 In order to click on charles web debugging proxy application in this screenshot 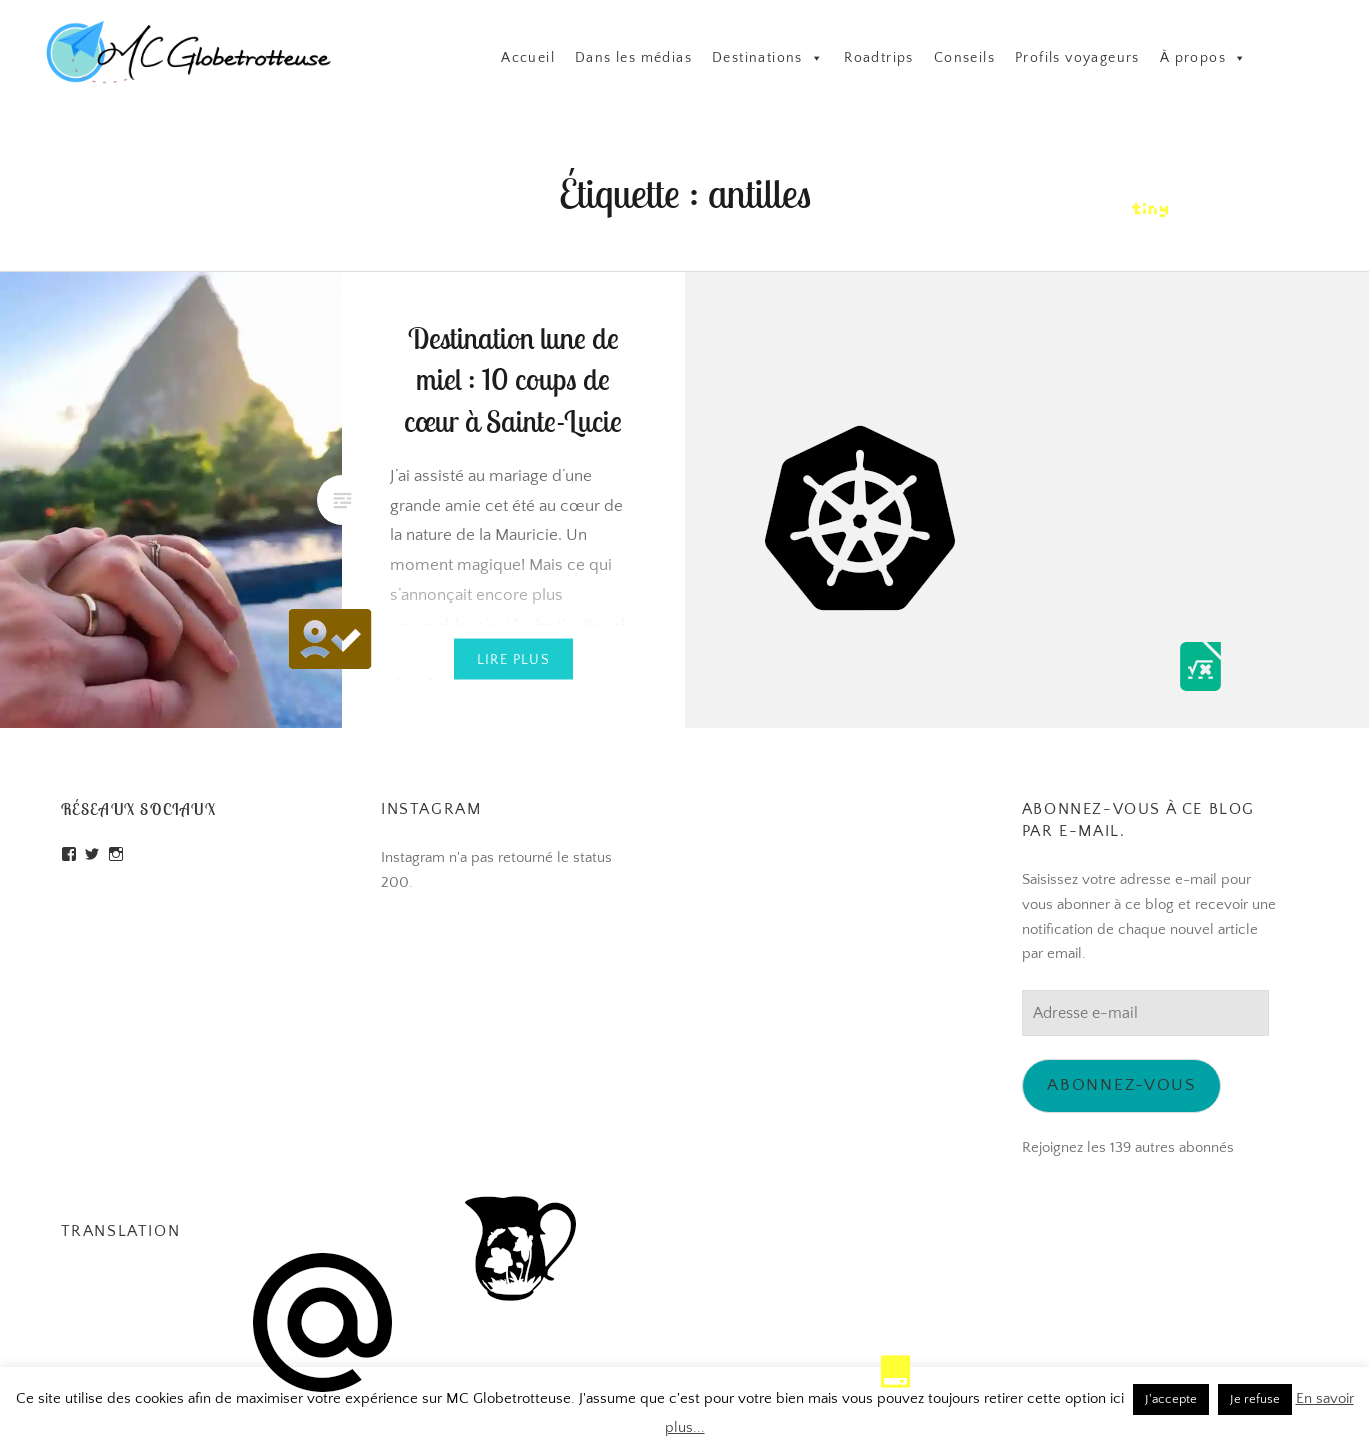, I will do `click(520, 1248)`.